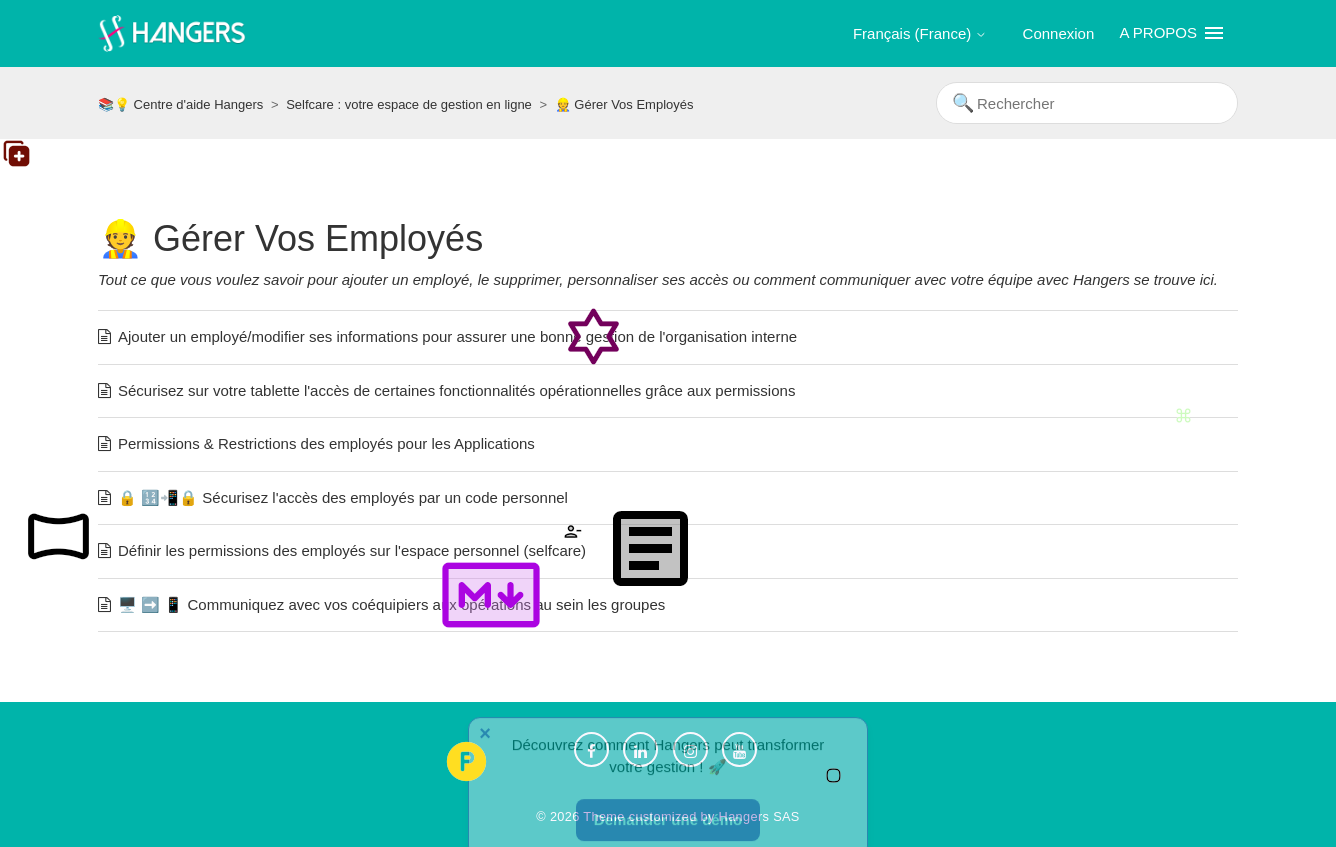  Describe the element at coordinates (466, 761) in the screenshot. I see `find nearby parking locations` at that location.